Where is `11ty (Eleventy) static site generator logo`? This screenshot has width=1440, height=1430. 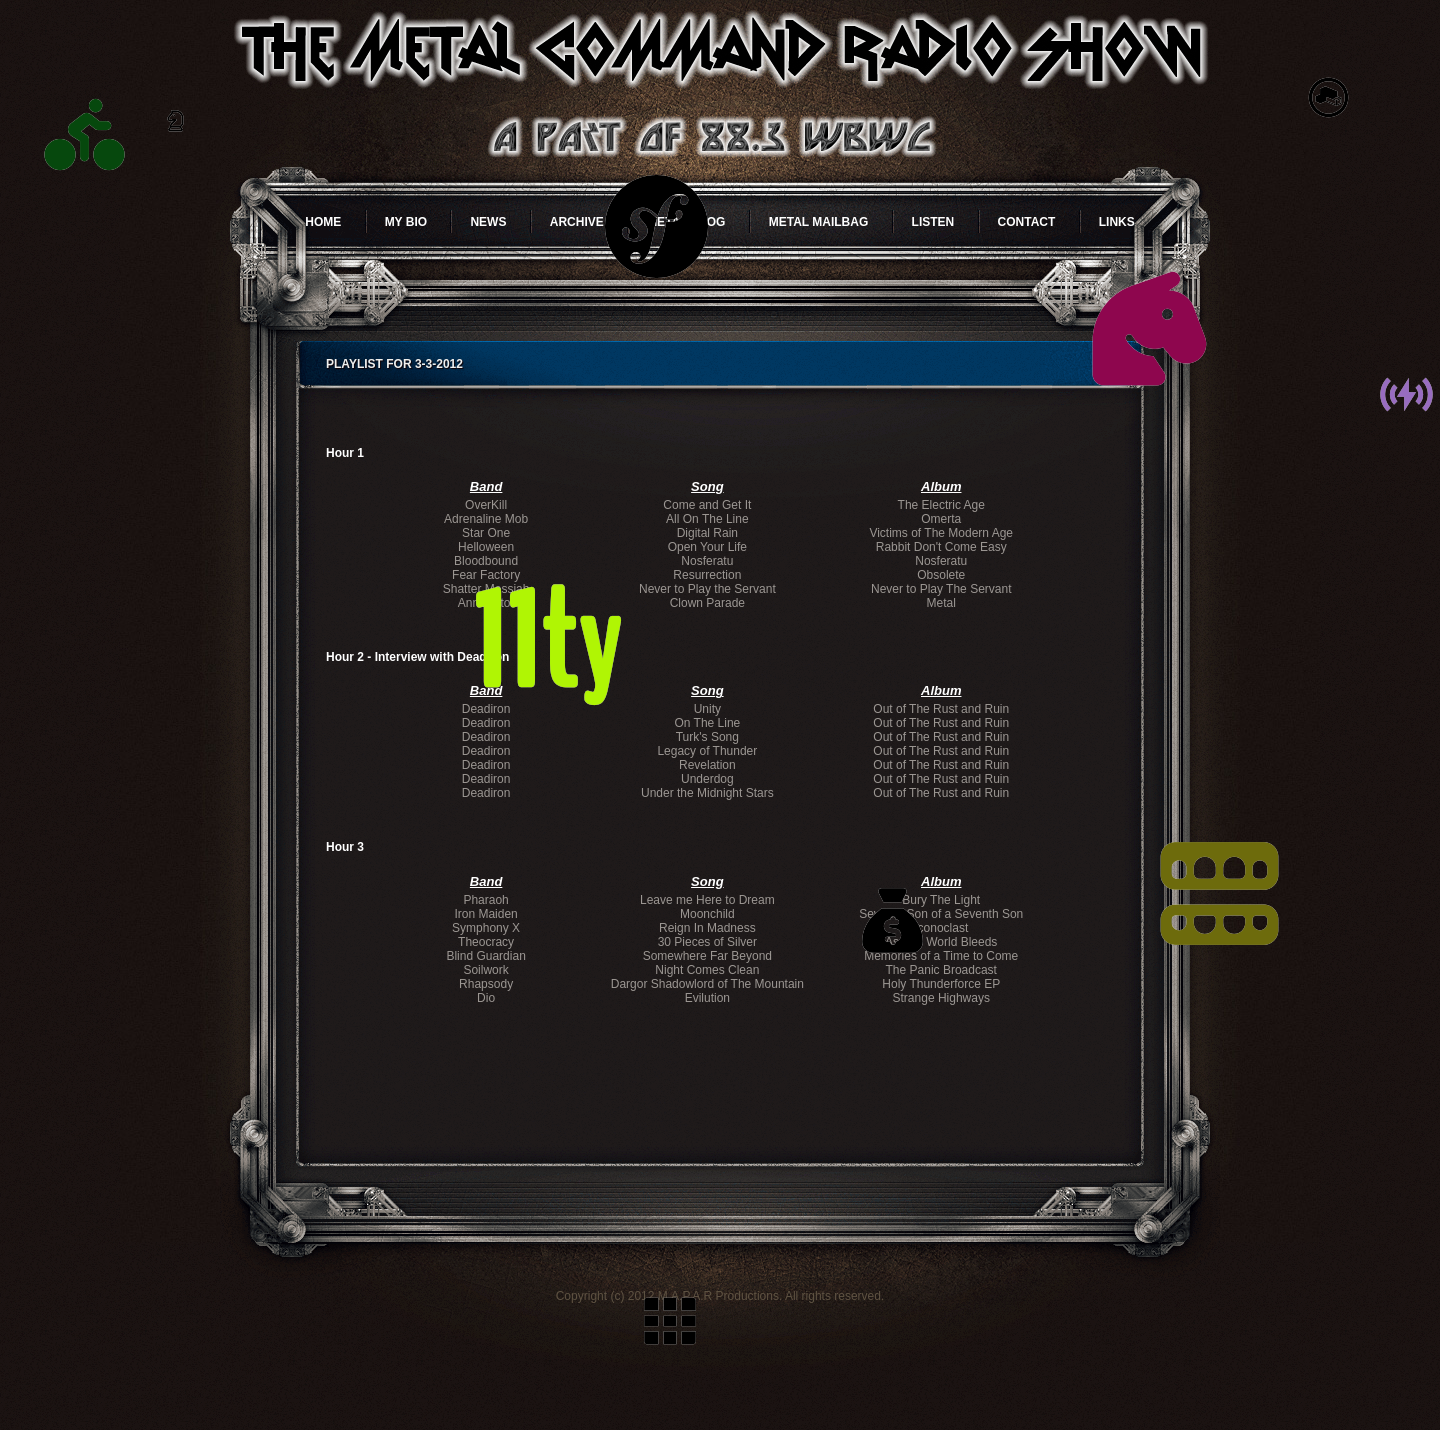
11ty (Eleventy) static site generator logo is located at coordinates (548, 636).